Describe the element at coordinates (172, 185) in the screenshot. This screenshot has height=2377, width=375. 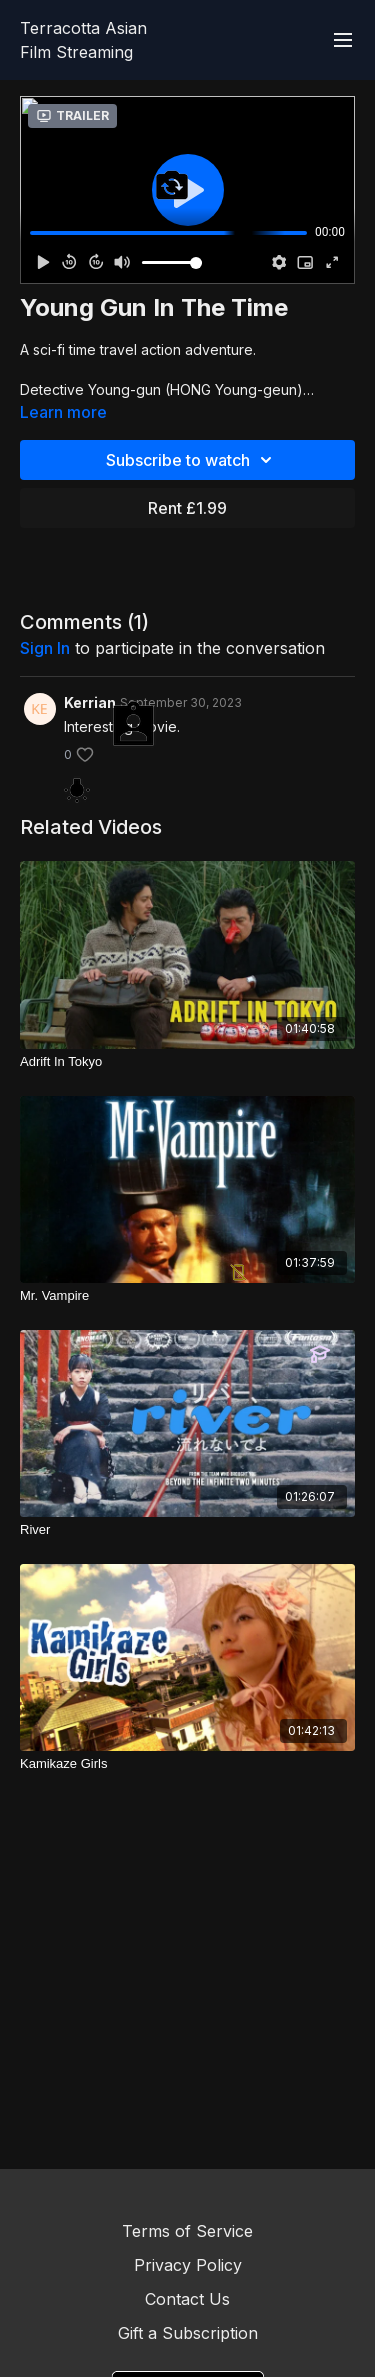
I see `switch between front and rear camera` at that location.